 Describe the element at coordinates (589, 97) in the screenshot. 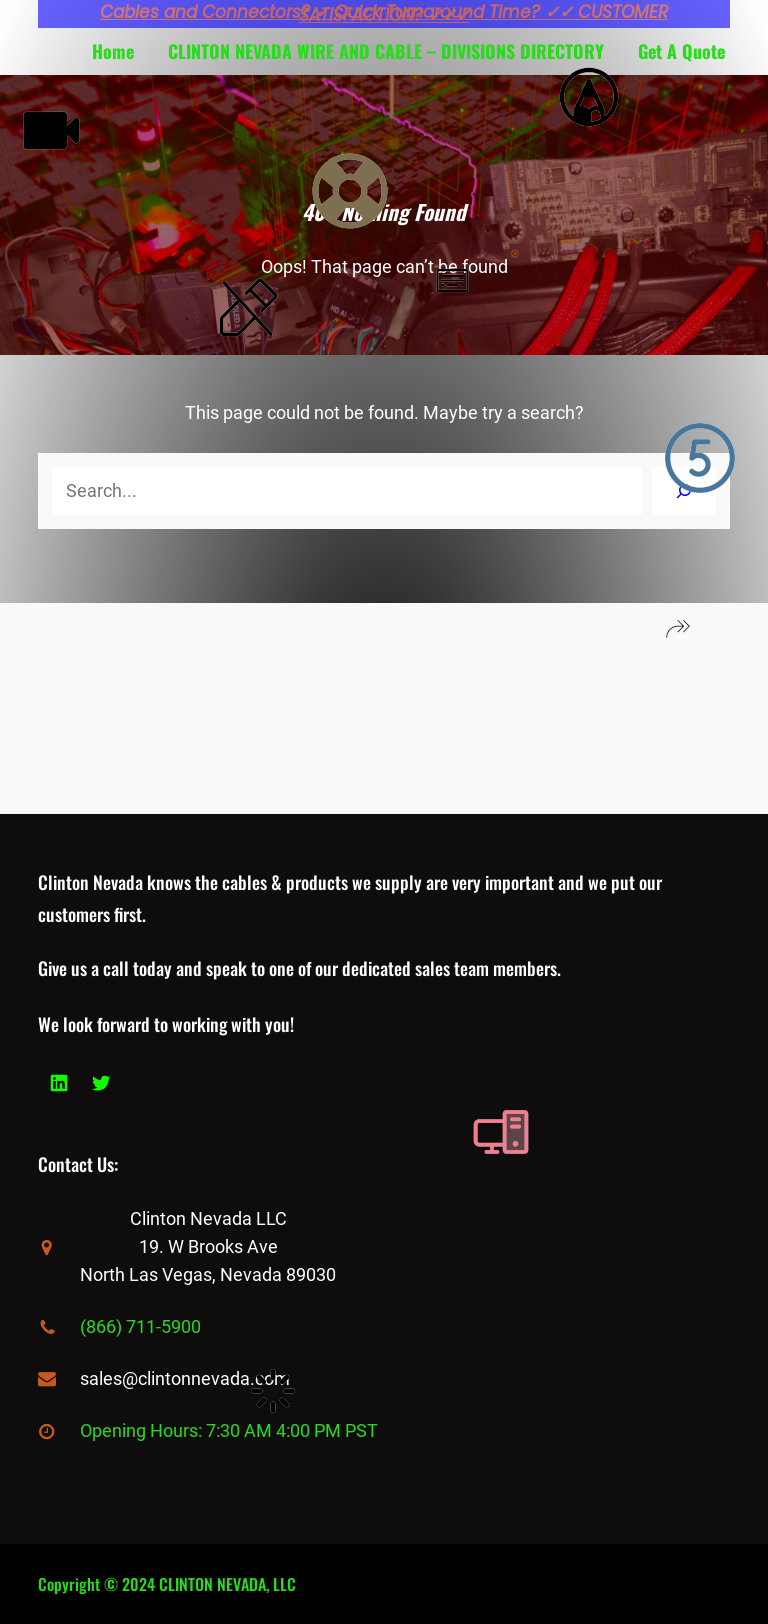

I see `edit profile or settings` at that location.